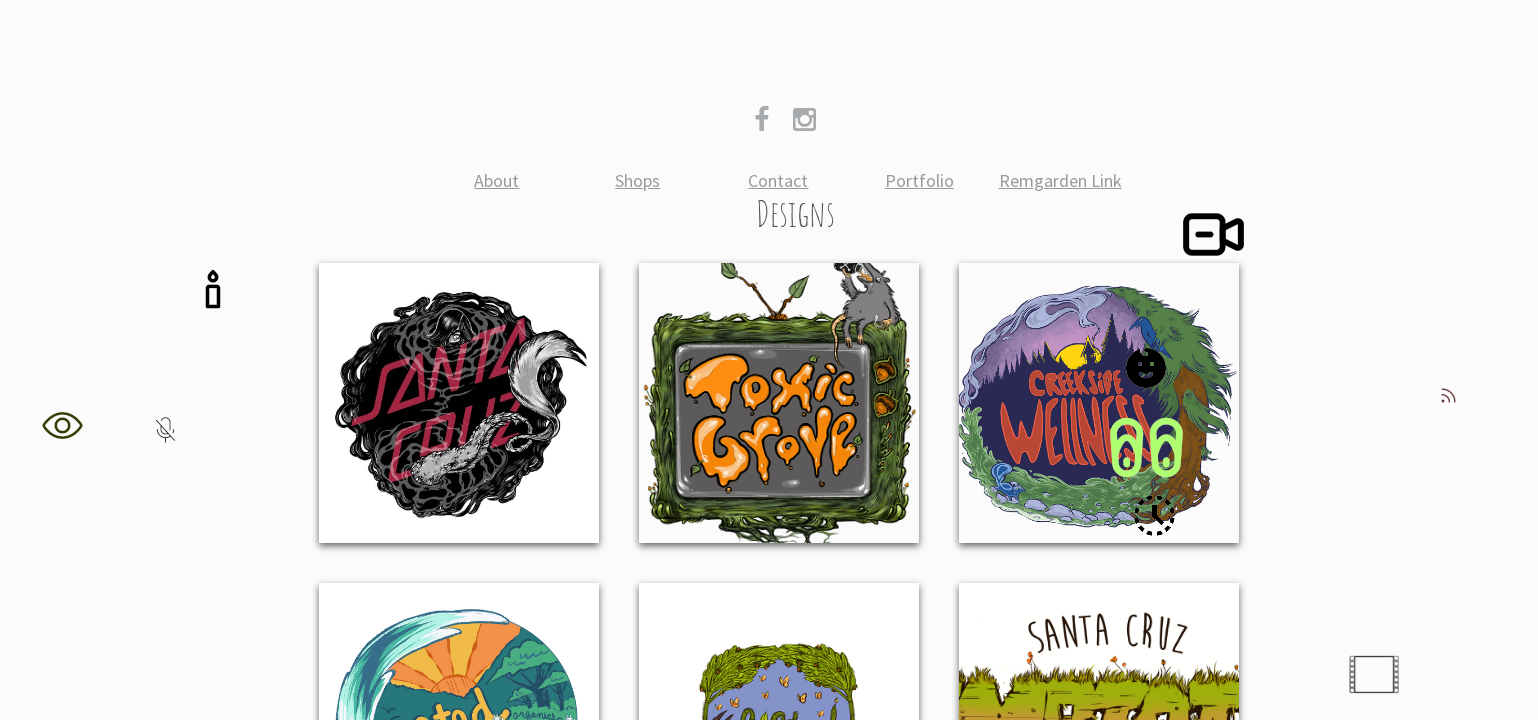  What do you see at coordinates (1374, 680) in the screenshot?
I see `view video or film content` at bounding box center [1374, 680].